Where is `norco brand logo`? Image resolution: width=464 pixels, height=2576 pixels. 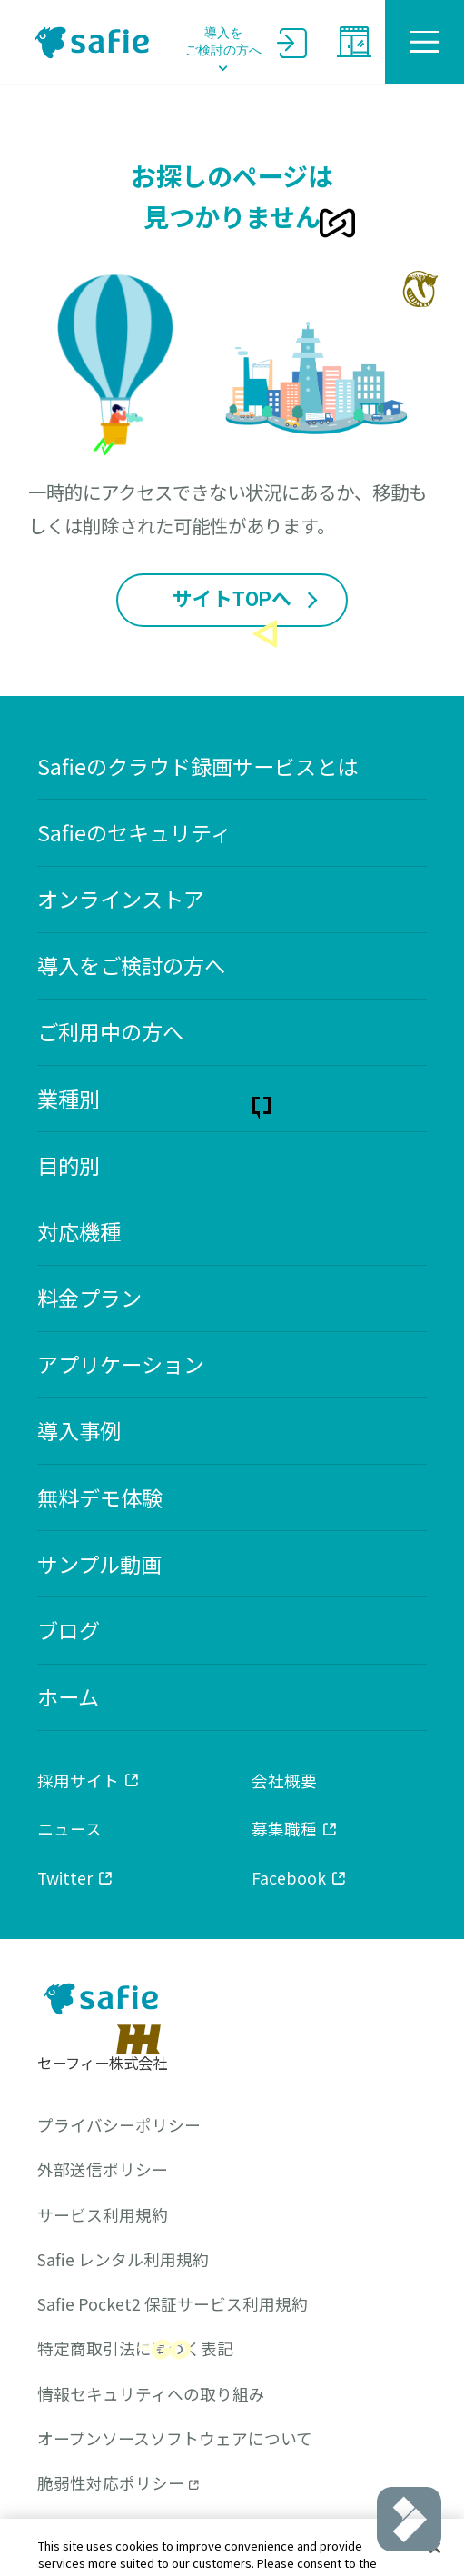 norco brand logo is located at coordinates (104, 446).